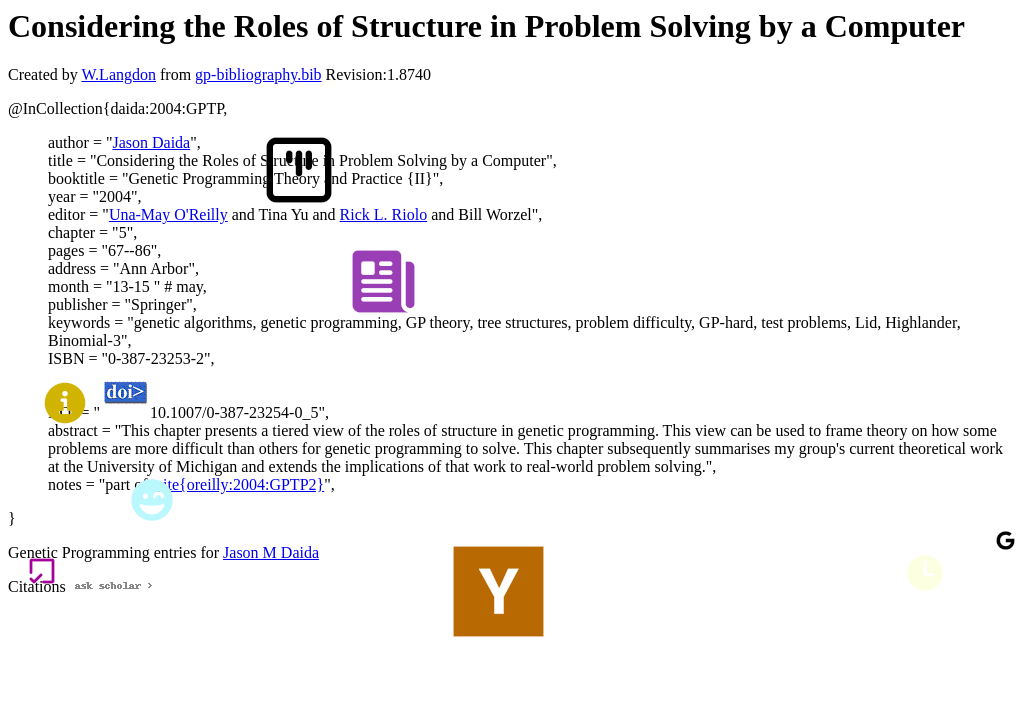 Image resolution: width=1024 pixels, height=720 pixels. I want to click on add a playful or winking emoji reaction, so click(152, 500).